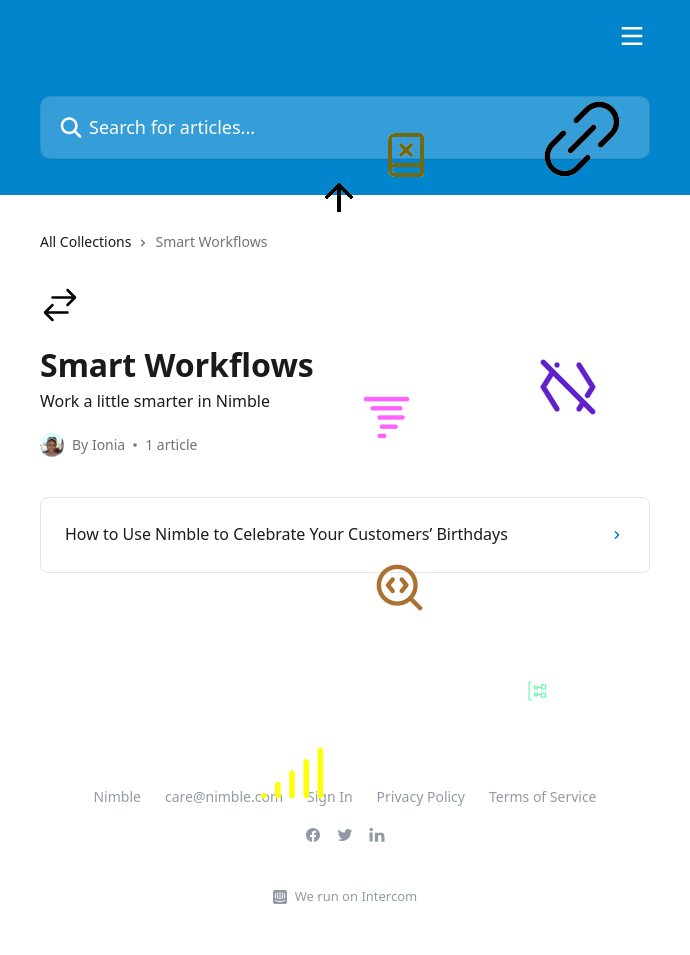 This screenshot has height=955, width=690. Describe the element at coordinates (406, 155) in the screenshot. I see `remove a book from your library` at that location.